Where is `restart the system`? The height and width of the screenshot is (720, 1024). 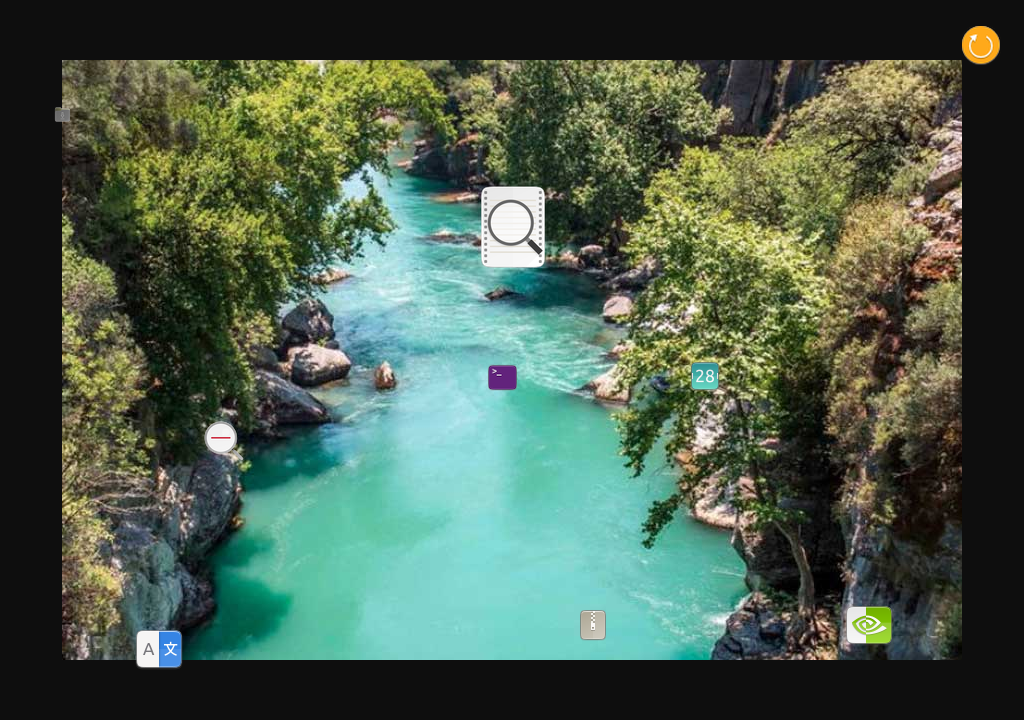
restart the system is located at coordinates (981, 45).